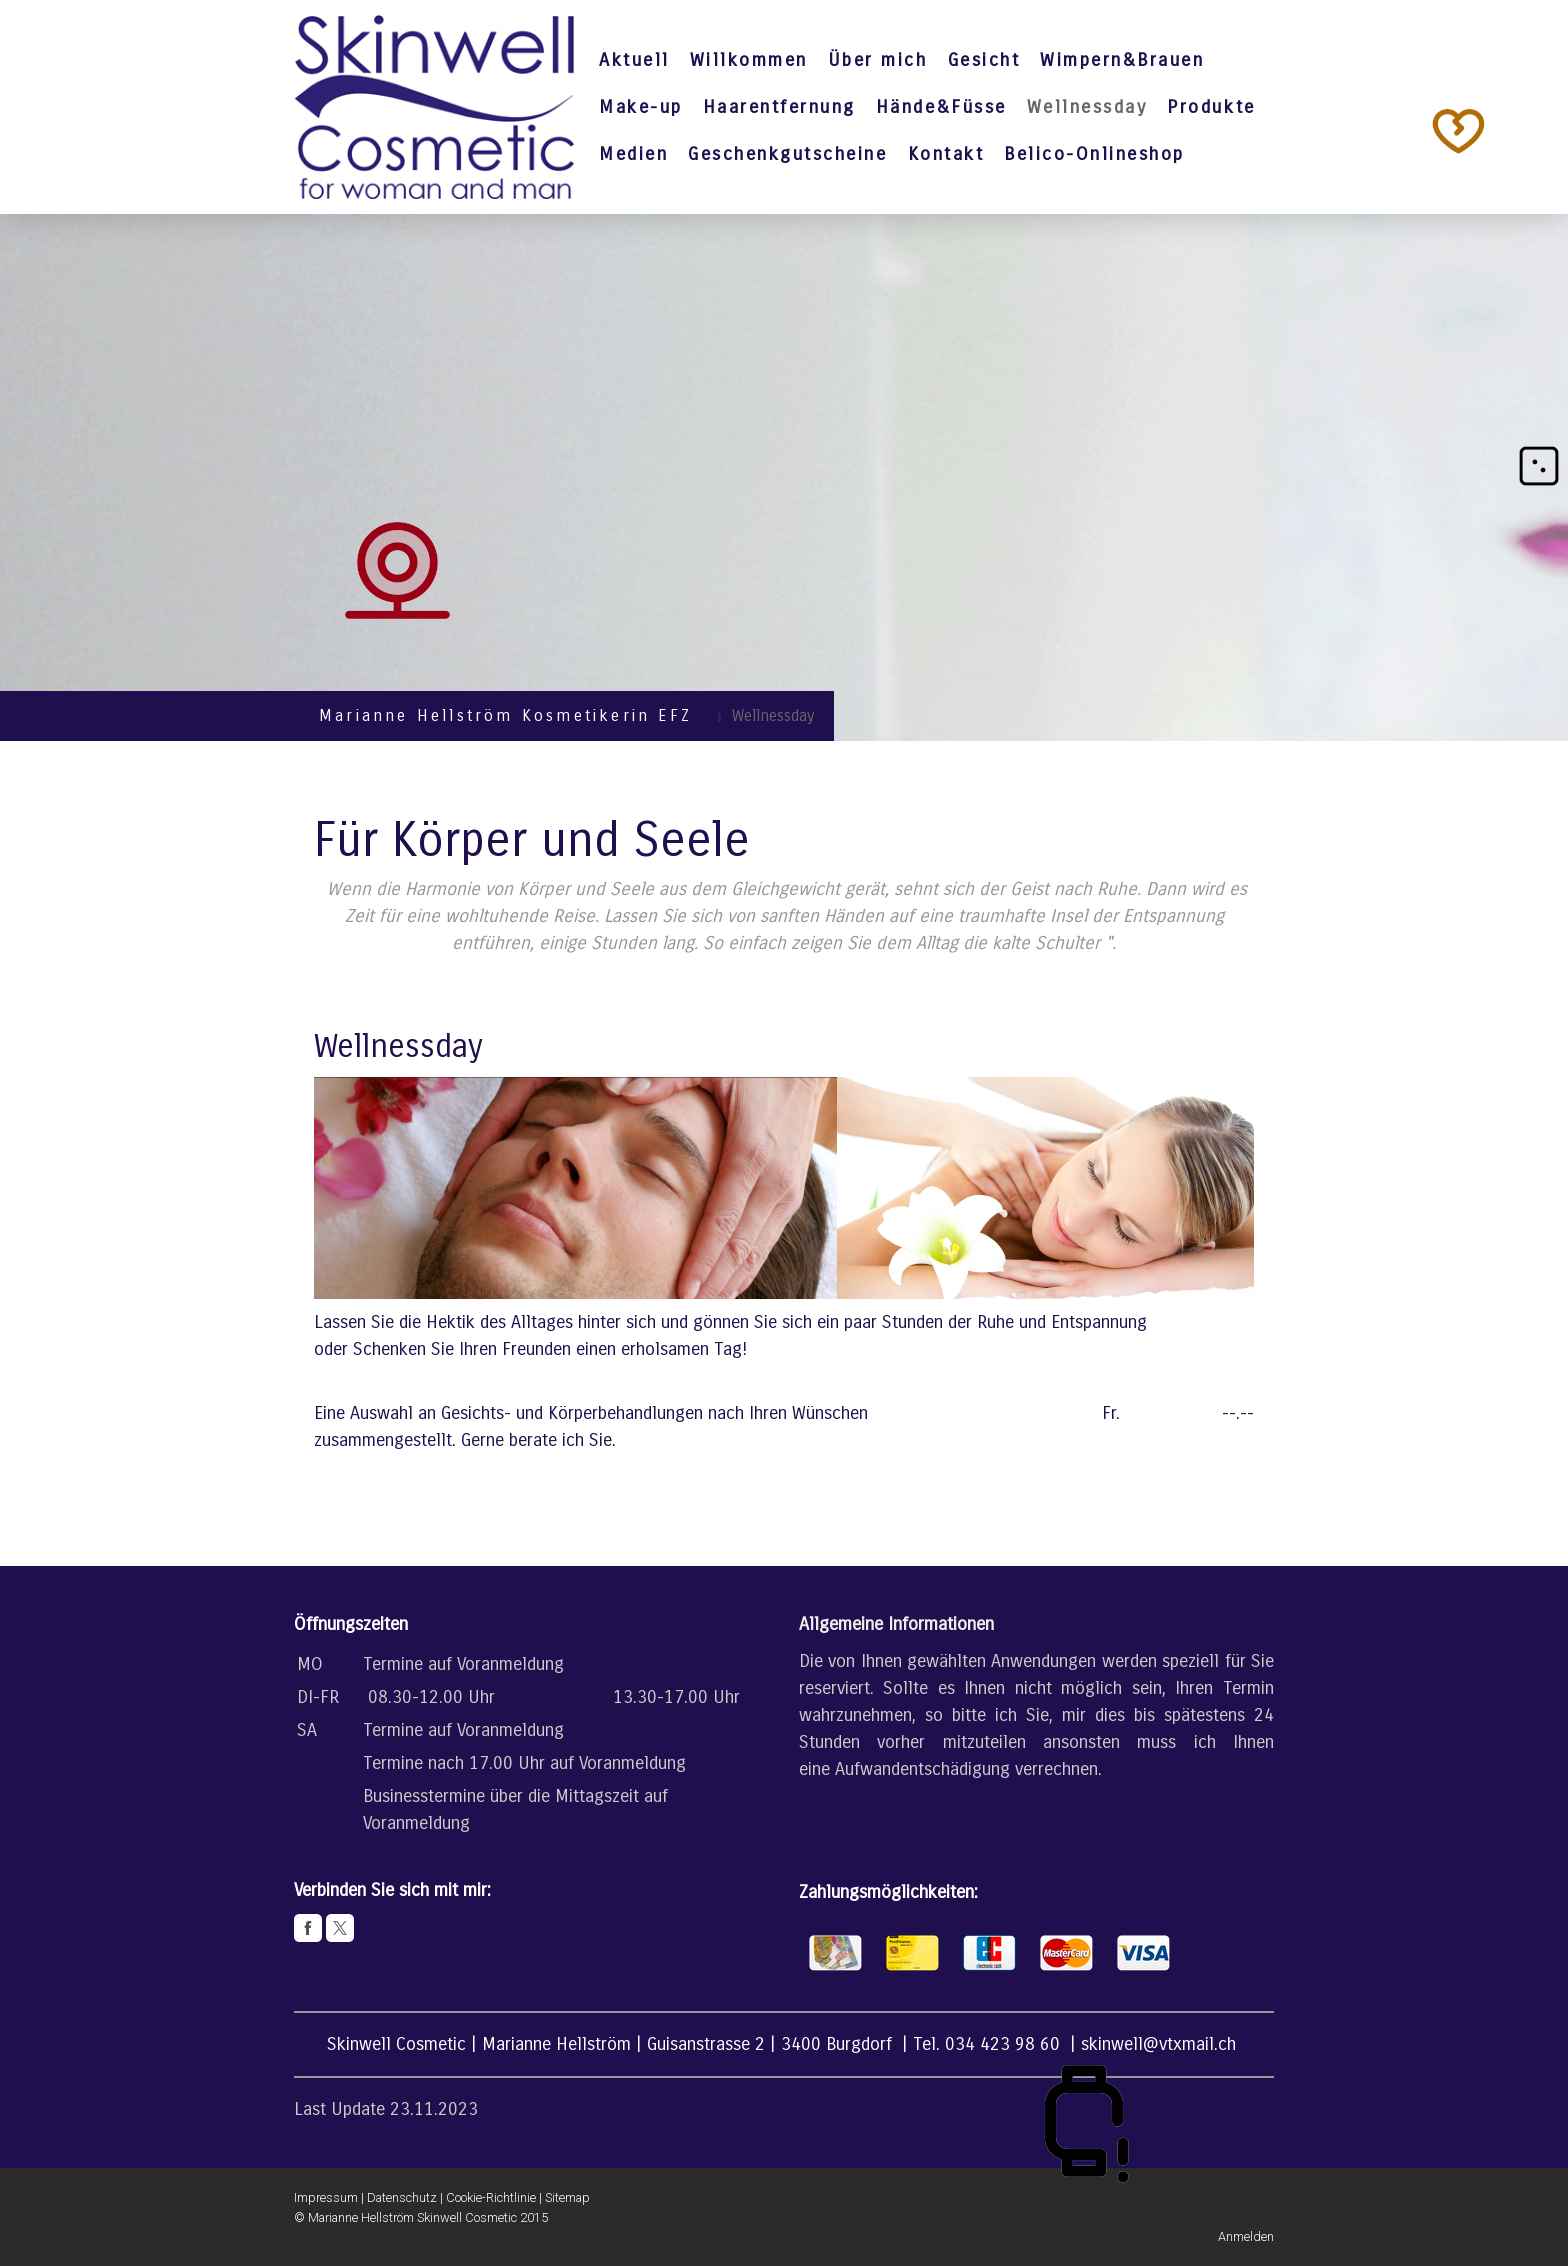 Image resolution: width=1568 pixels, height=2266 pixels. What do you see at coordinates (1458, 129) in the screenshot?
I see `indicates a broken heart or heartbreak status` at bounding box center [1458, 129].